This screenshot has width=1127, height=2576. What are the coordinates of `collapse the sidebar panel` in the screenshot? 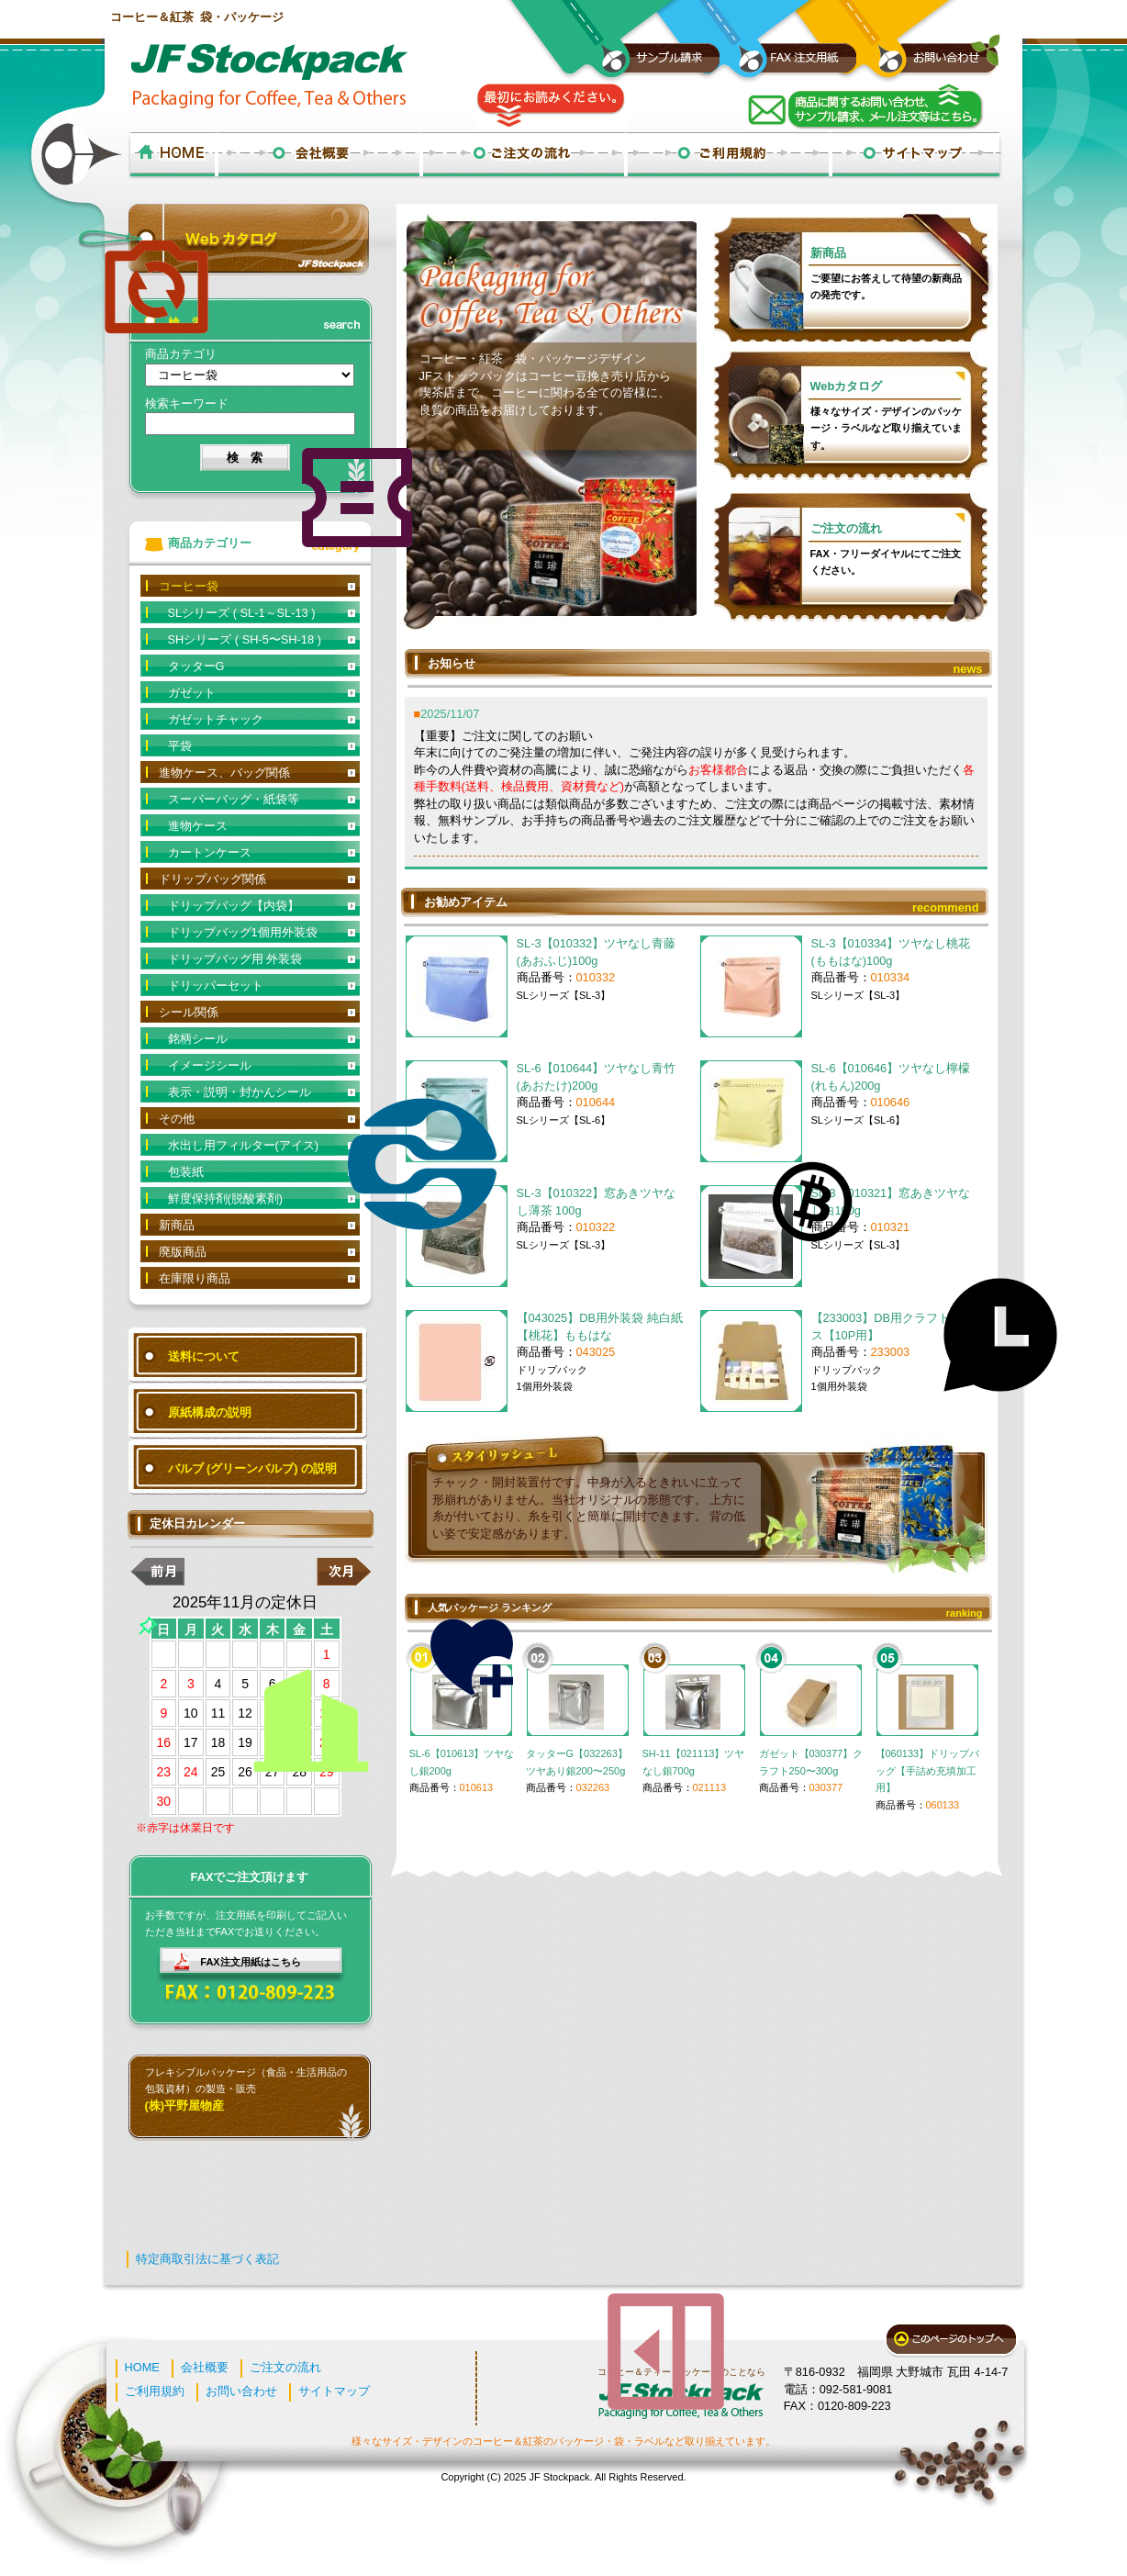 It's located at (665, 2351).